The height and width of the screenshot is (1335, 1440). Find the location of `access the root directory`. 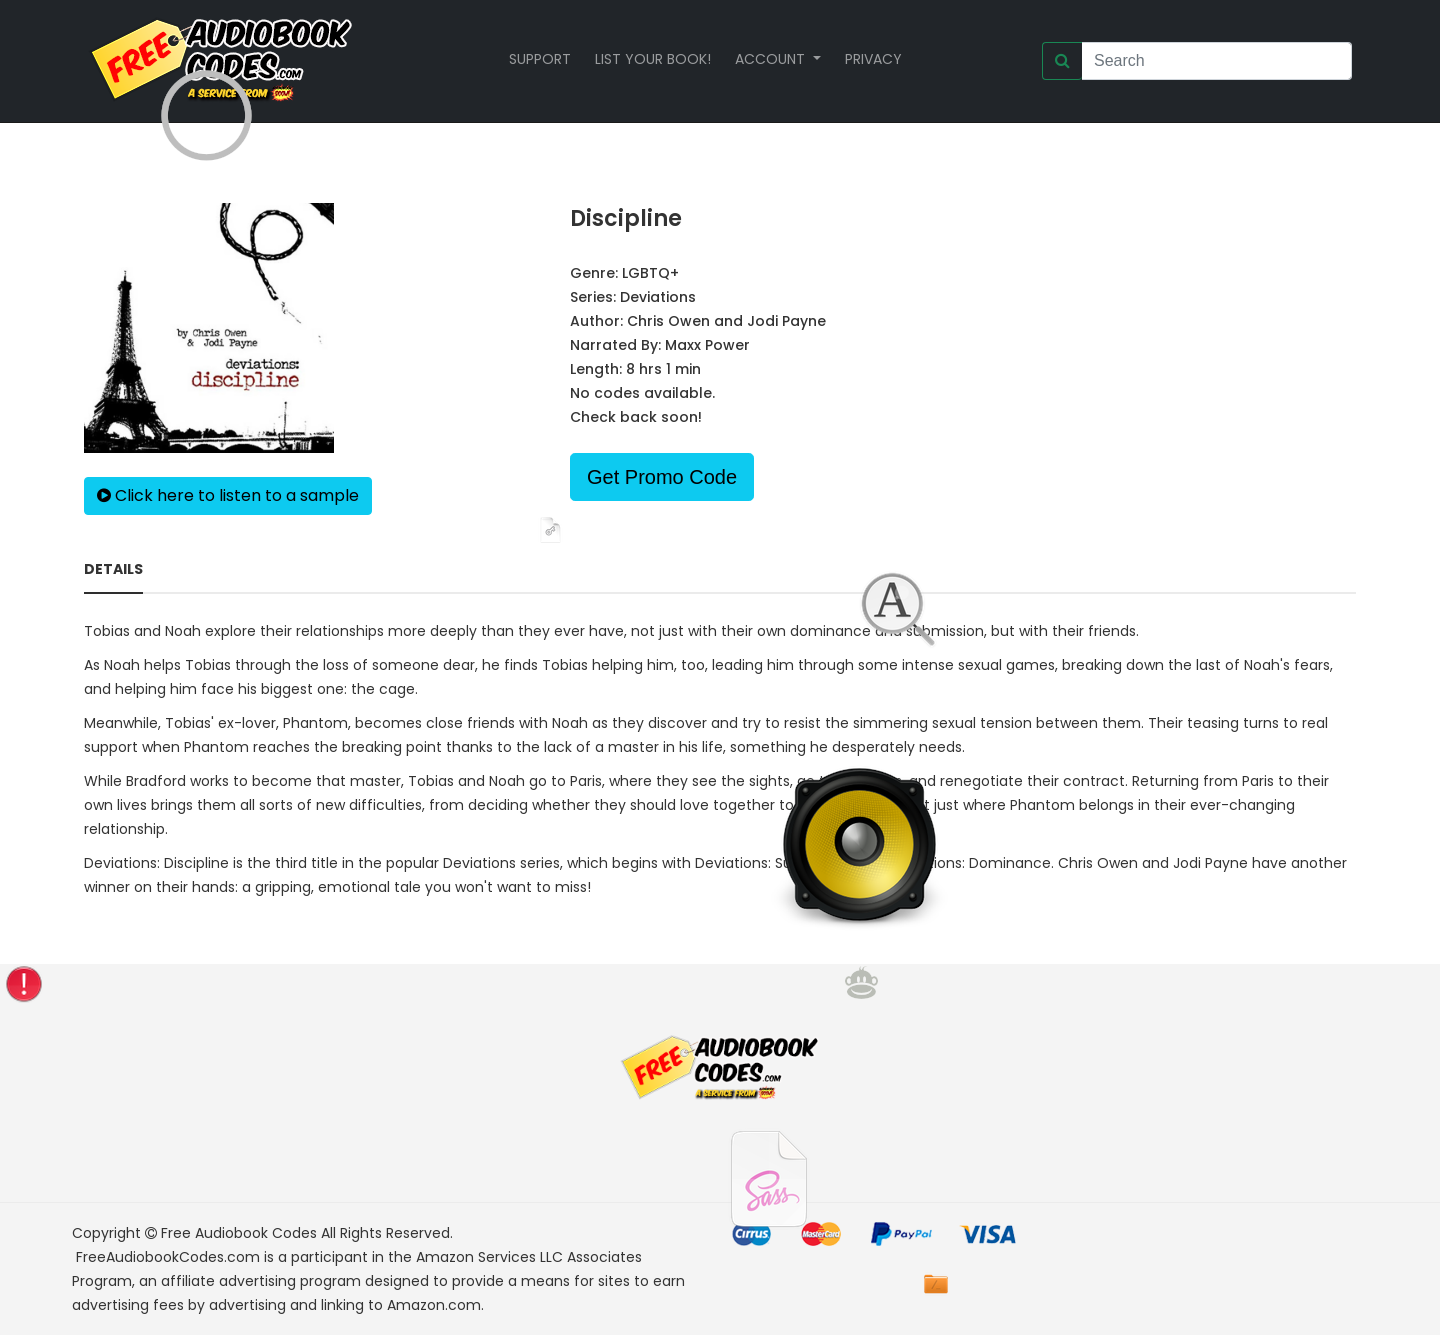

access the root directory is located at coordinates (936, 1284).